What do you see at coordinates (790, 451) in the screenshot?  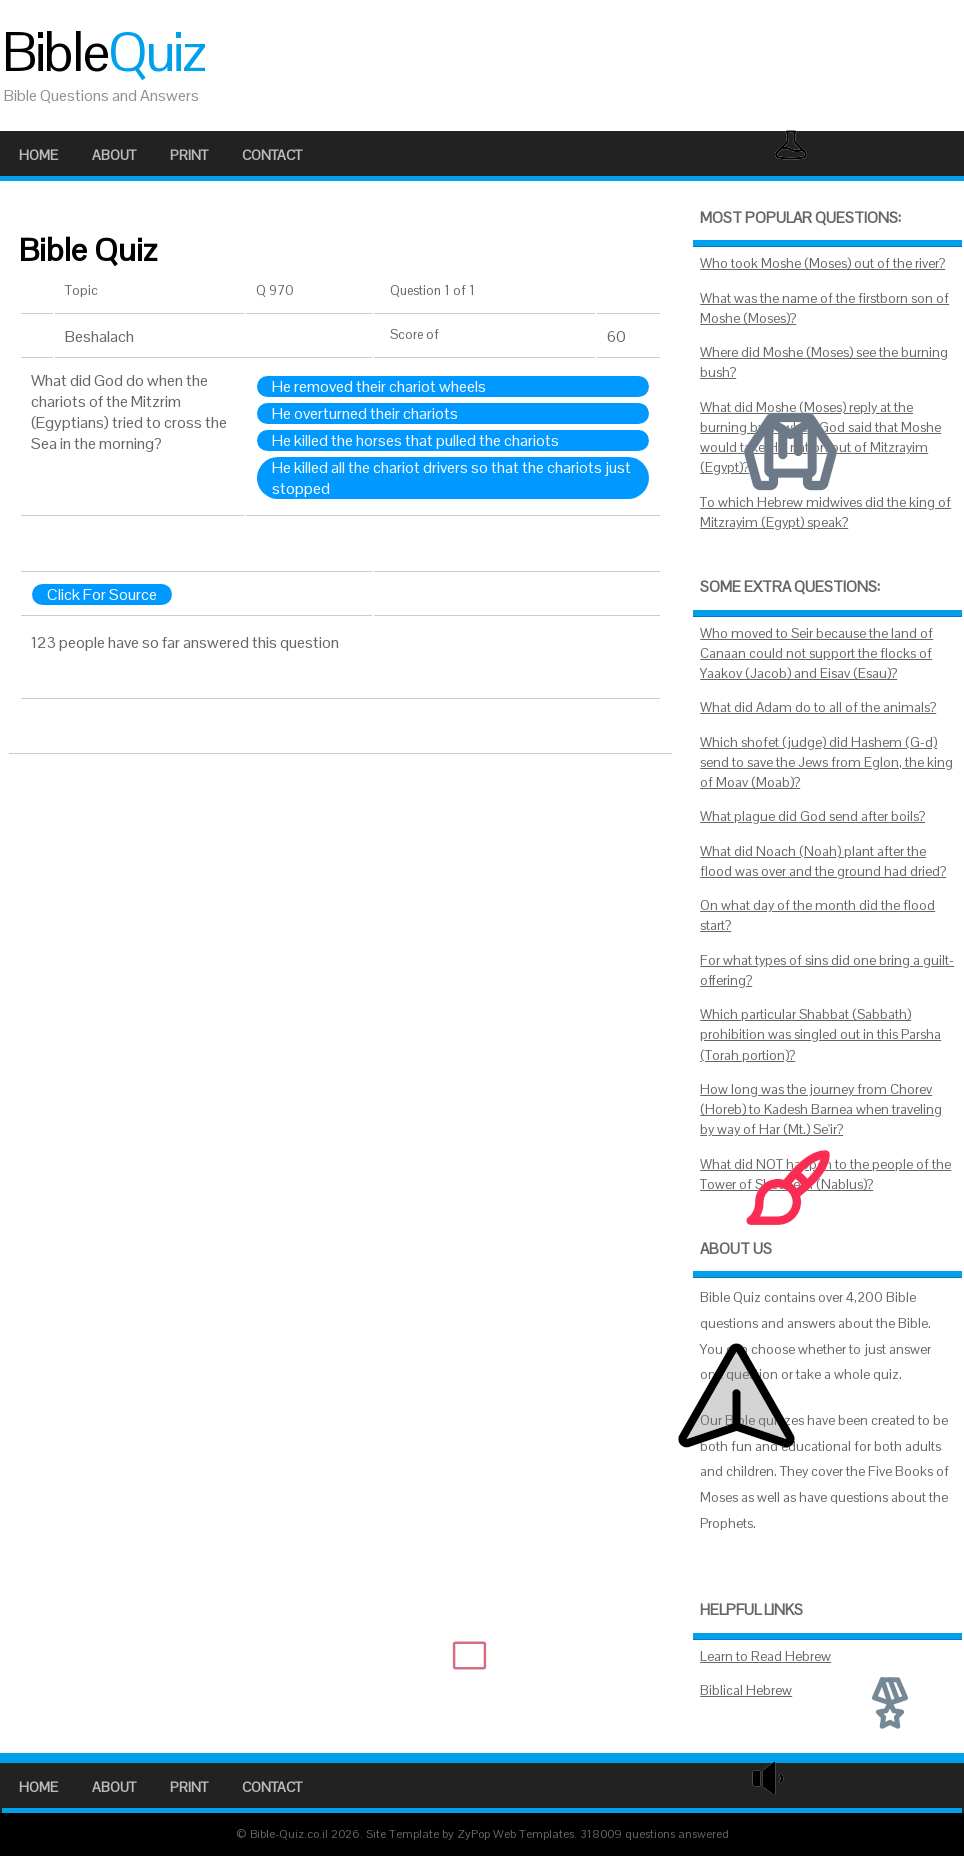 I see `browse clothing or apparel items` at bounding box center [790, 451].